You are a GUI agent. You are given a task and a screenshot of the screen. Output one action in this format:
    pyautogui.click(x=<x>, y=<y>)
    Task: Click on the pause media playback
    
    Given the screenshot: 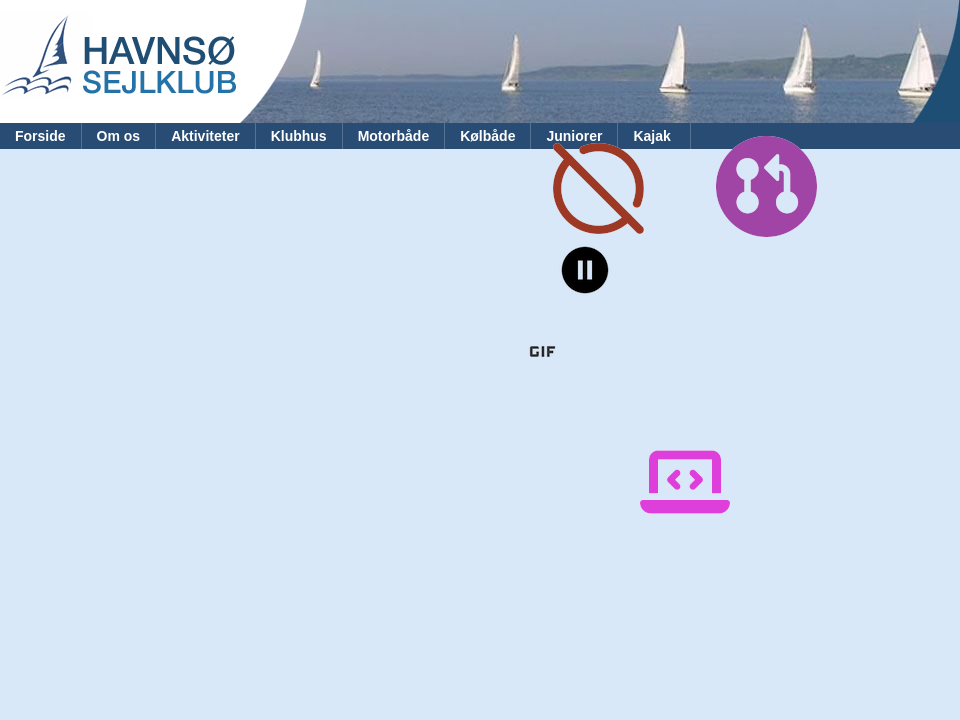 What is the action you would take?
    pyautogui.click(x=585, y=270)
    